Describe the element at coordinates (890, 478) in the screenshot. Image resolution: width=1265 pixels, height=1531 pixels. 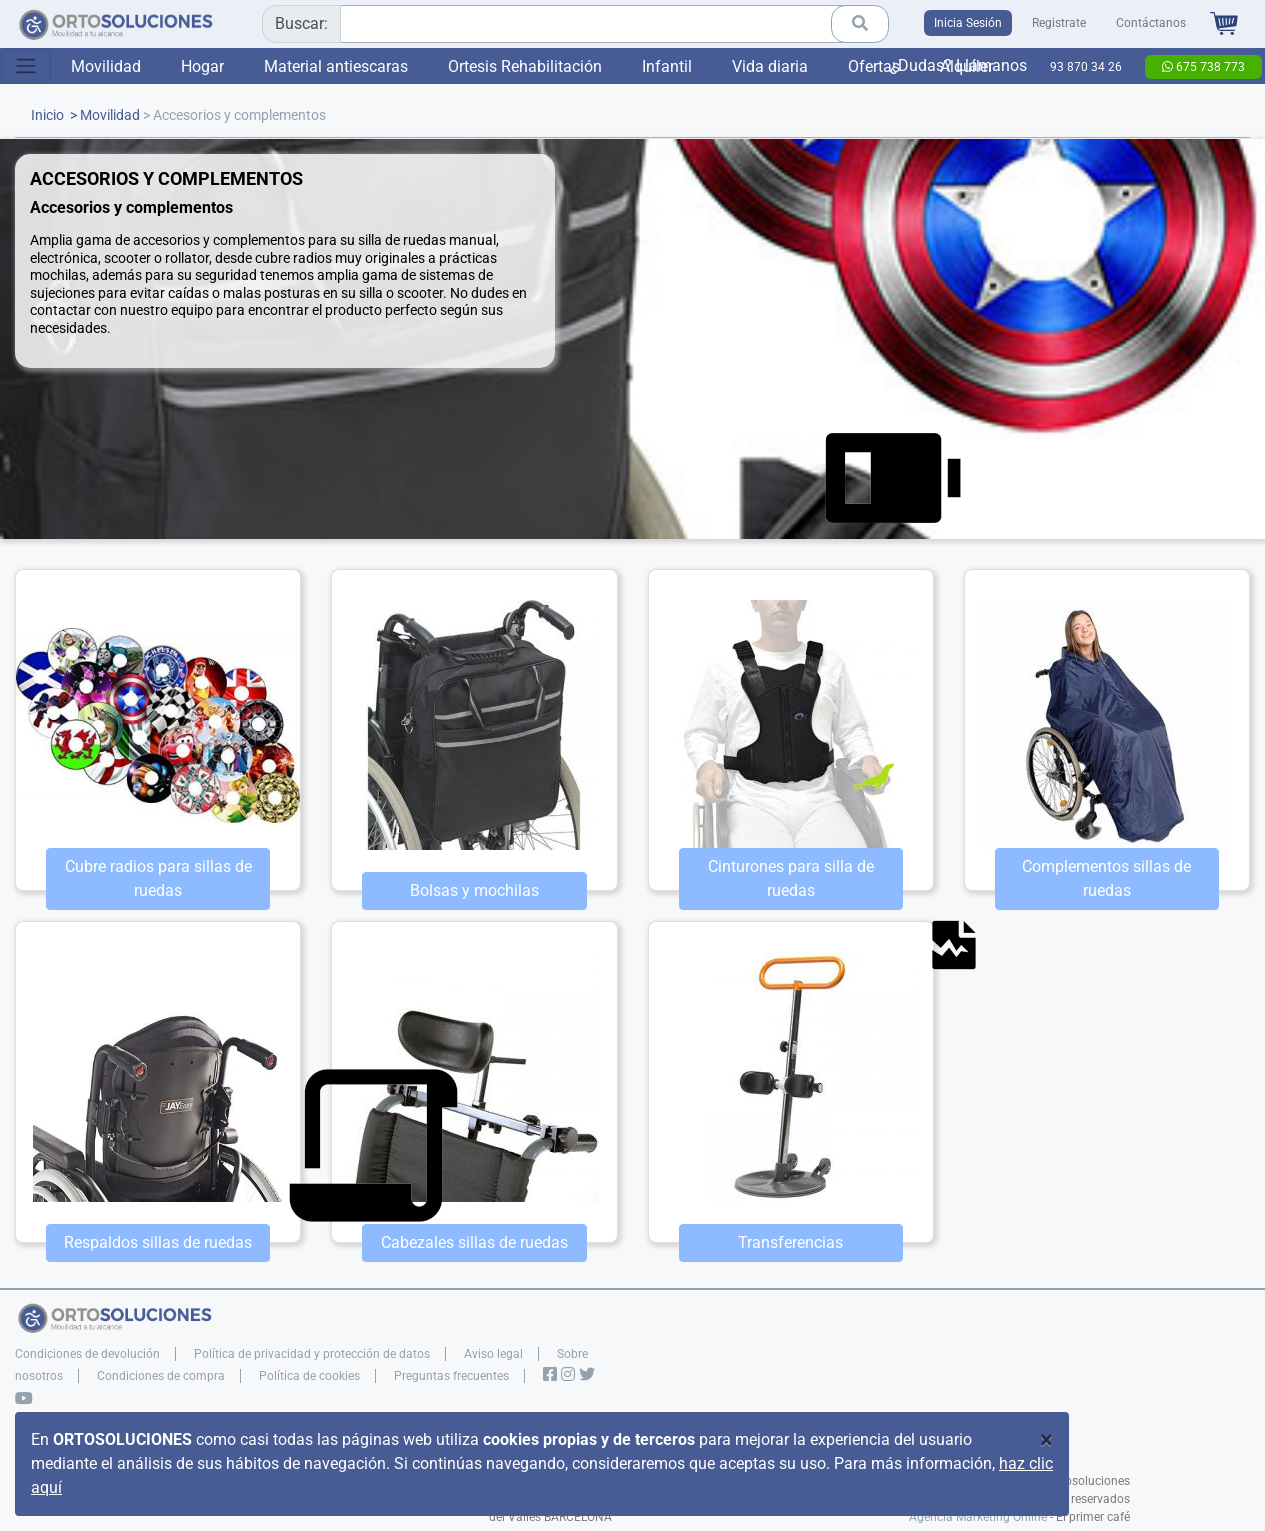
I see `indicates low battery status` at that location.